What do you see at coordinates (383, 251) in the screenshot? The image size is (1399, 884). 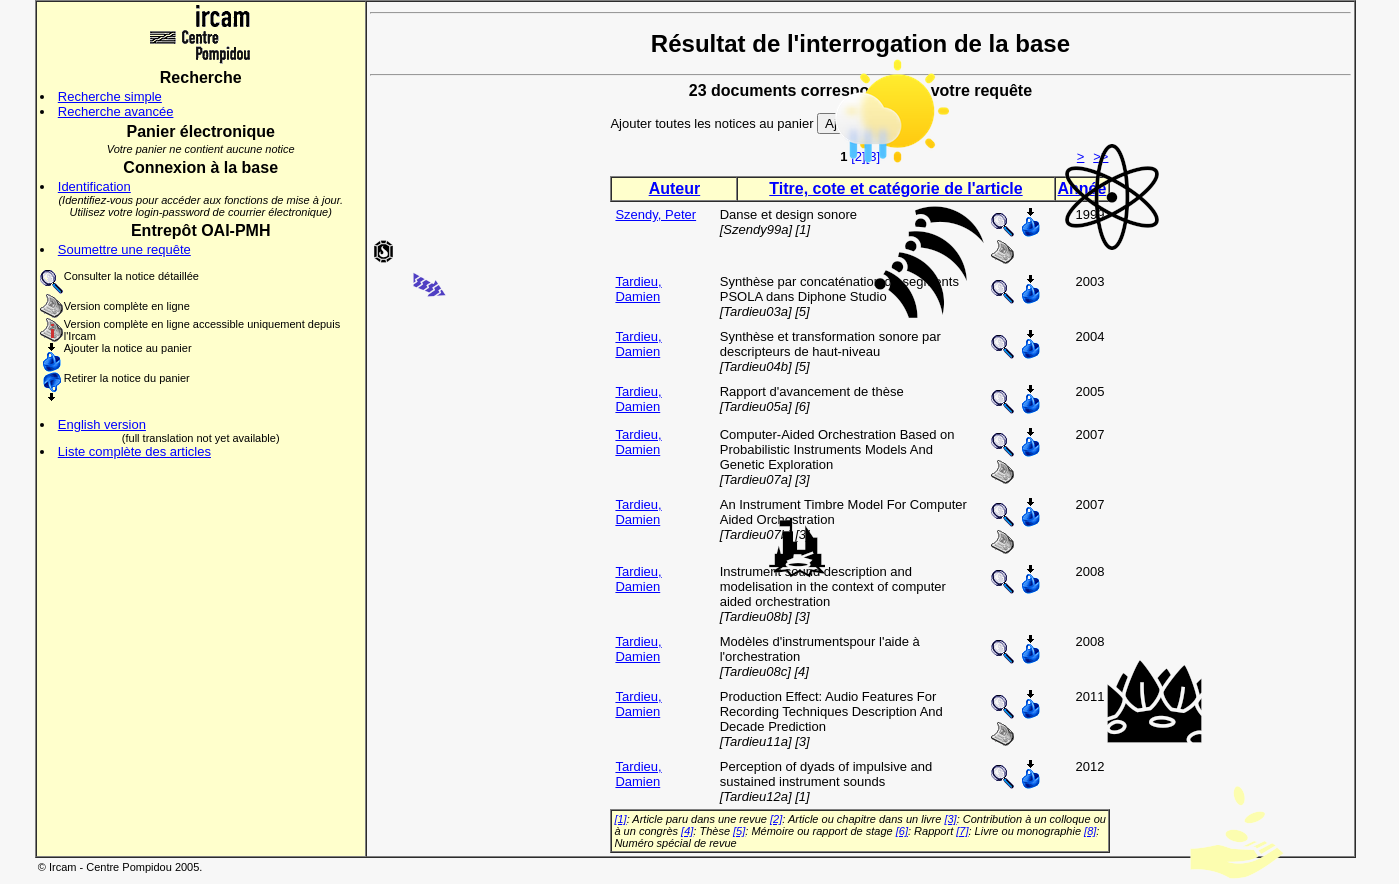 I see `equip or activate a fire-element gem` at bounding box center [383, 251].